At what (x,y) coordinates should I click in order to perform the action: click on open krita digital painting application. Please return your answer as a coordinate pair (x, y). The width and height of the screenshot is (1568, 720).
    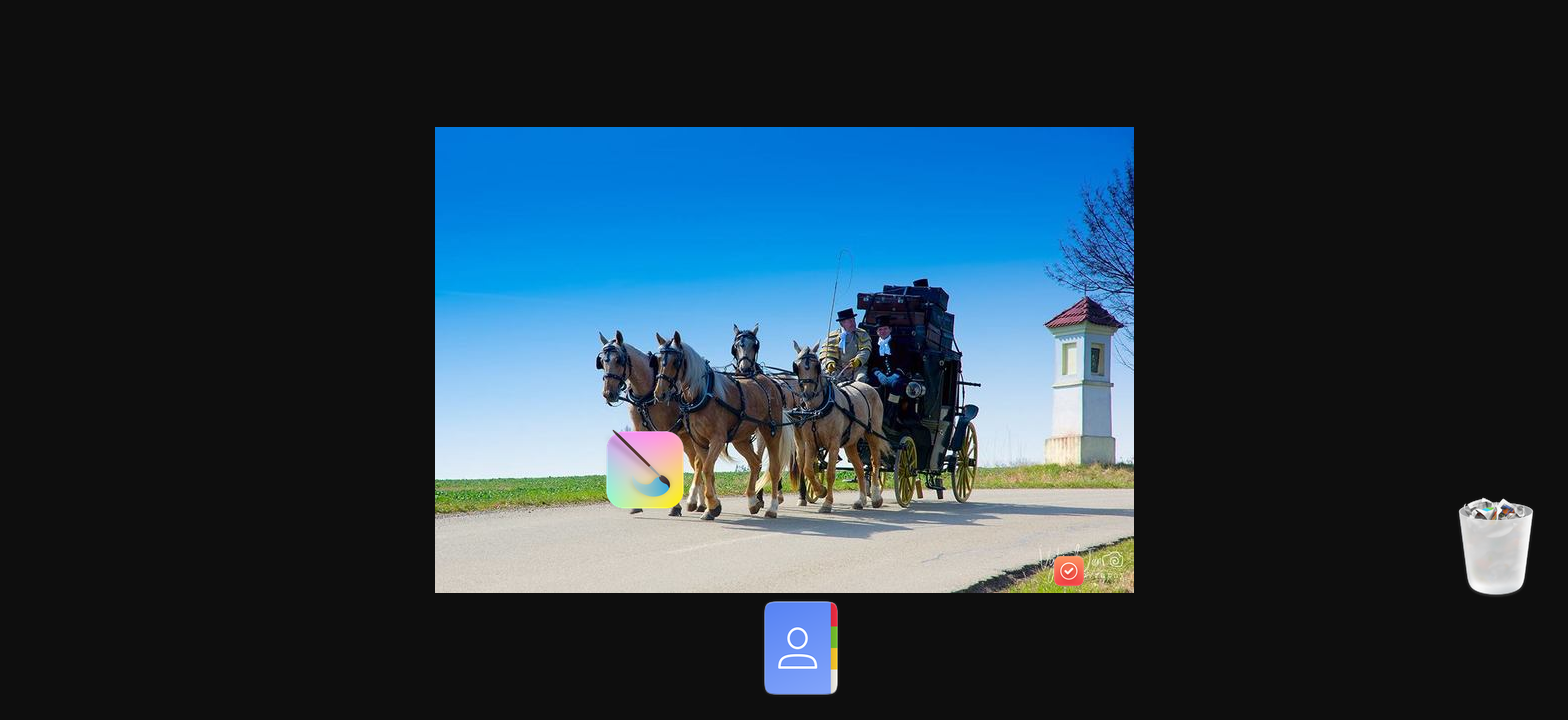
    Looking at the image, I should click on (645, 470).